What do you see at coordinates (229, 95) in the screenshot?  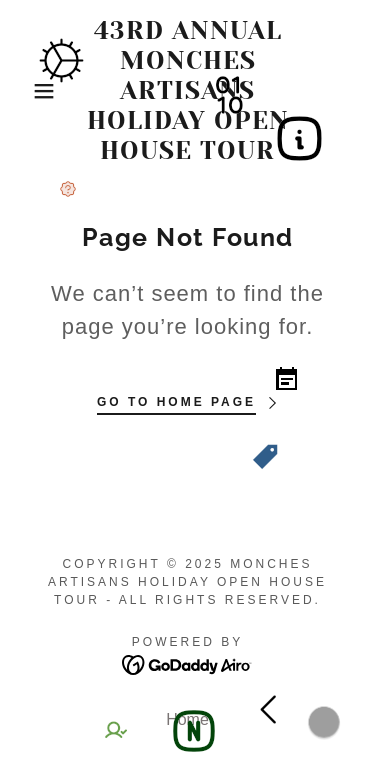 I see `view or edit binary data` at bounding box center [229, 95].